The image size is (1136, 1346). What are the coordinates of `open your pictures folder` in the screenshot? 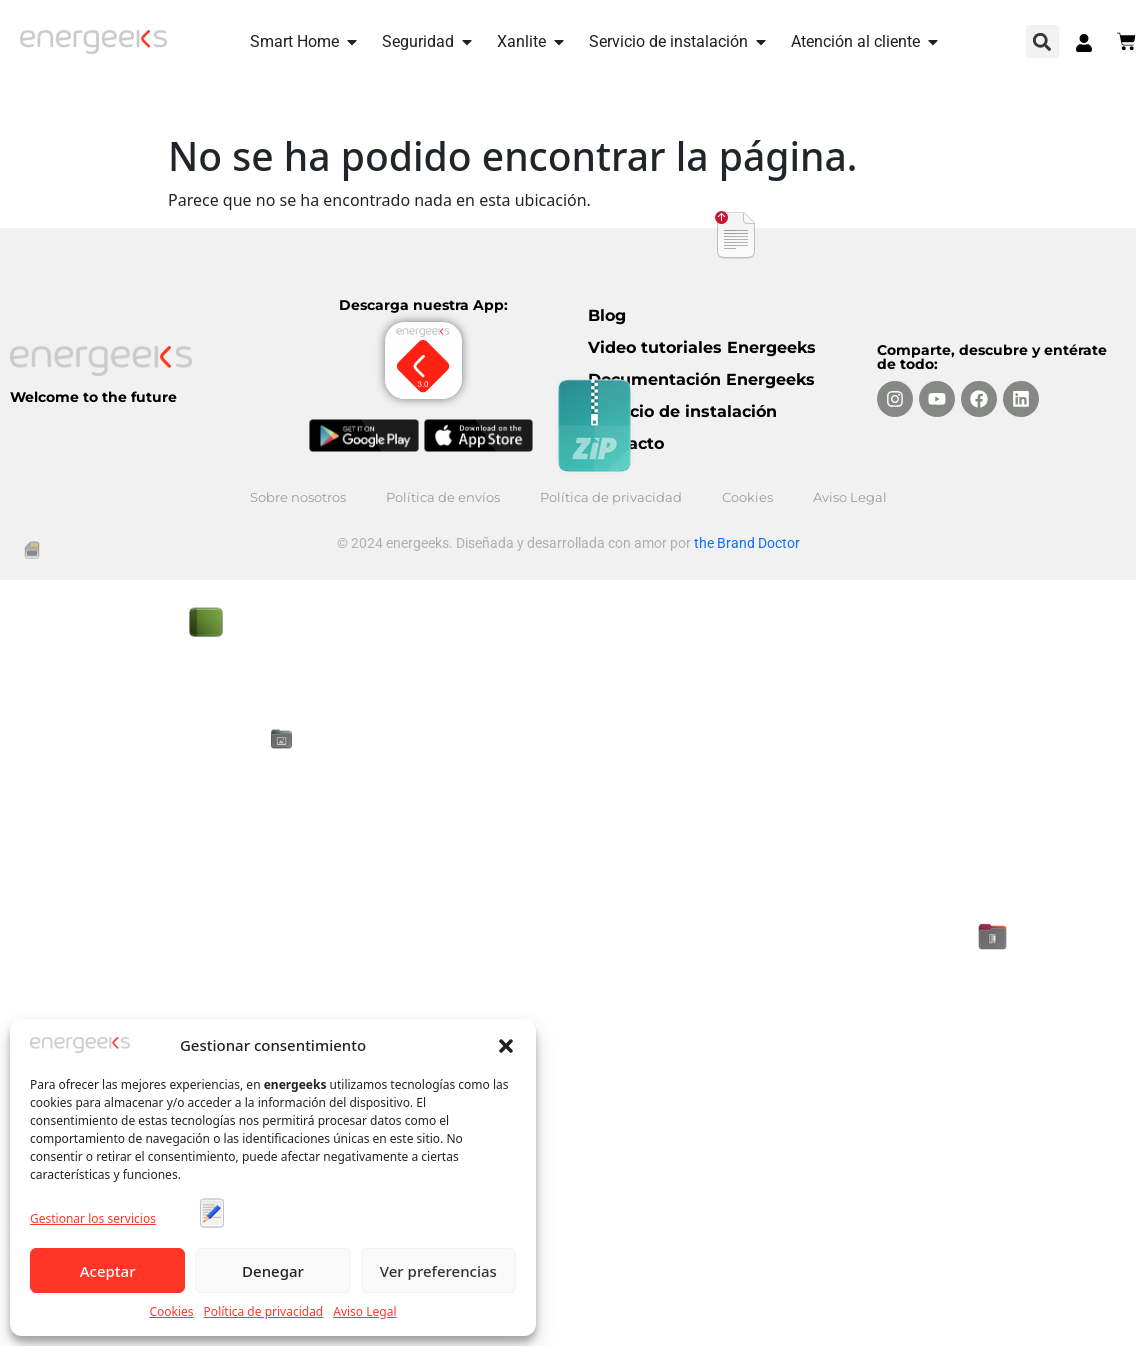 It's located at (281, 738).